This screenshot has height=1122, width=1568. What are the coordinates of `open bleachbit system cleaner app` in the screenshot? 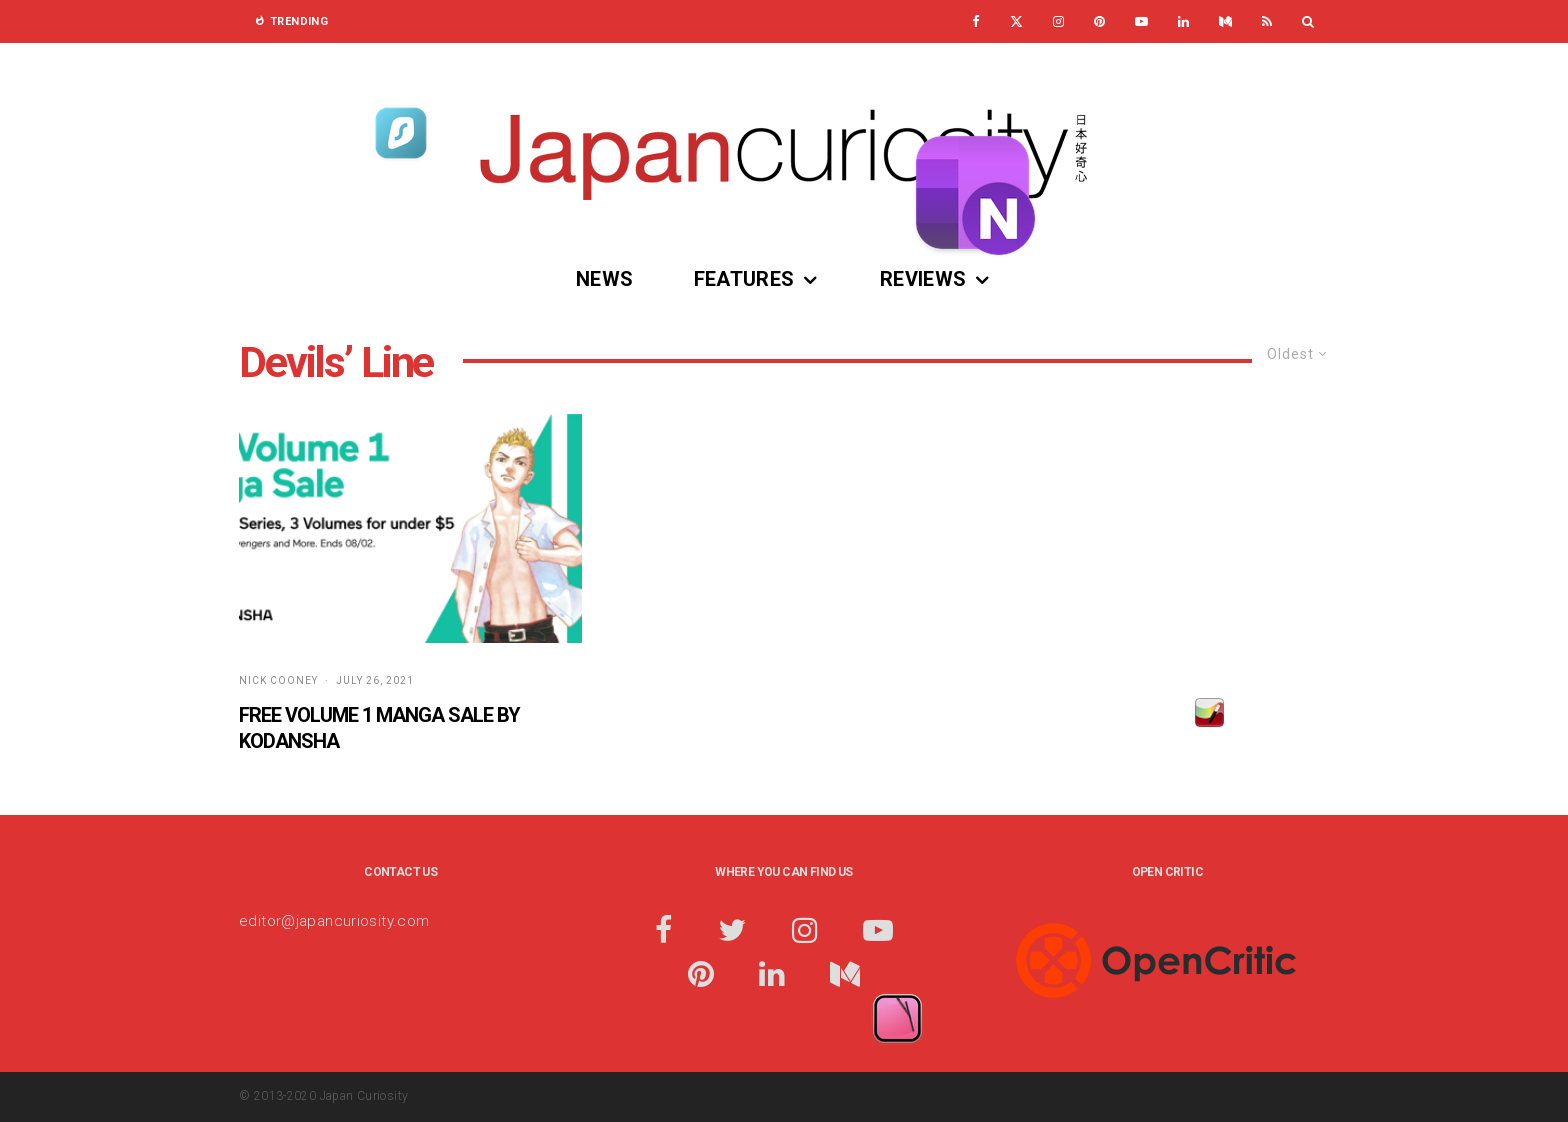 It's located at (897, 1018).